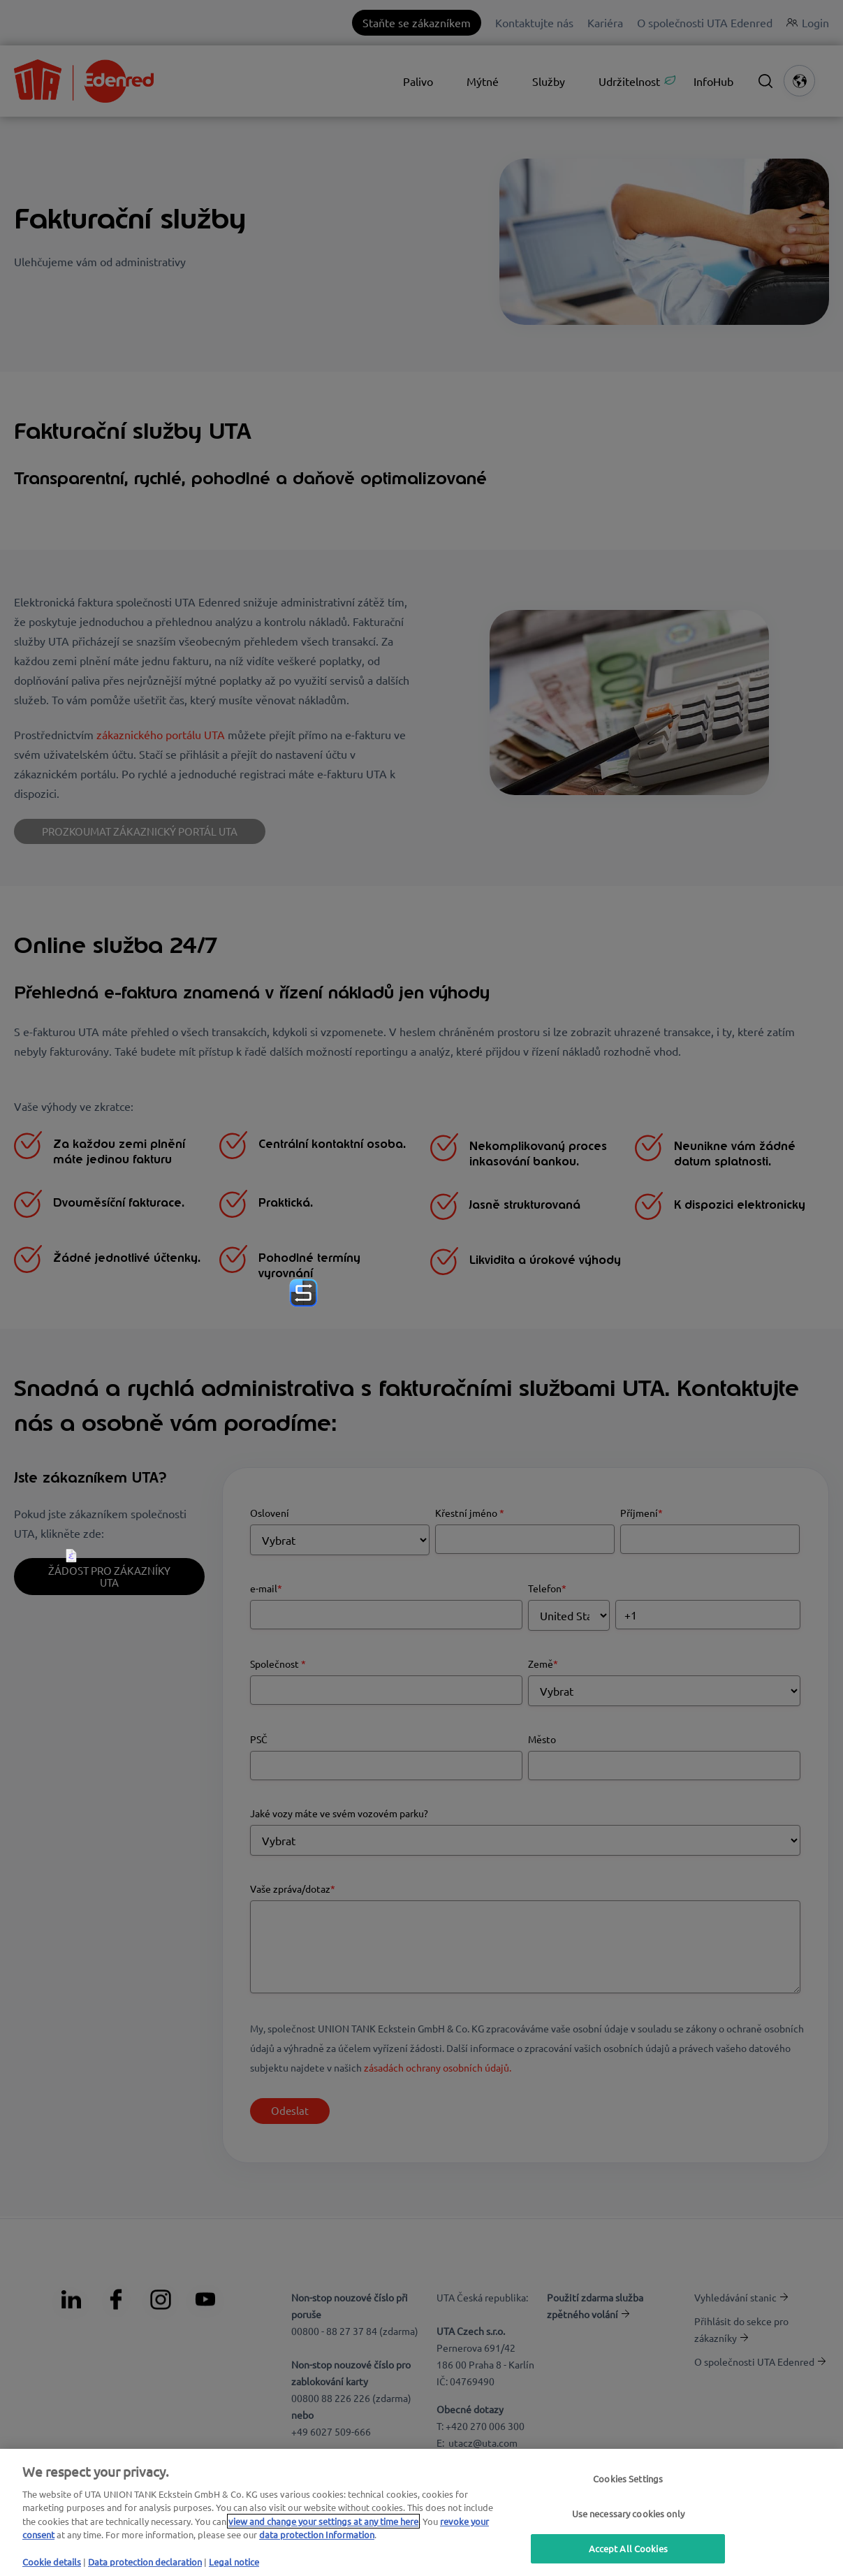 This screenshot has height=2576, width=843. What do you see at coordinates (71, 1556) in the screenshot?
I see `an emacs lisp source code file` at bounding box center [71, 1556].